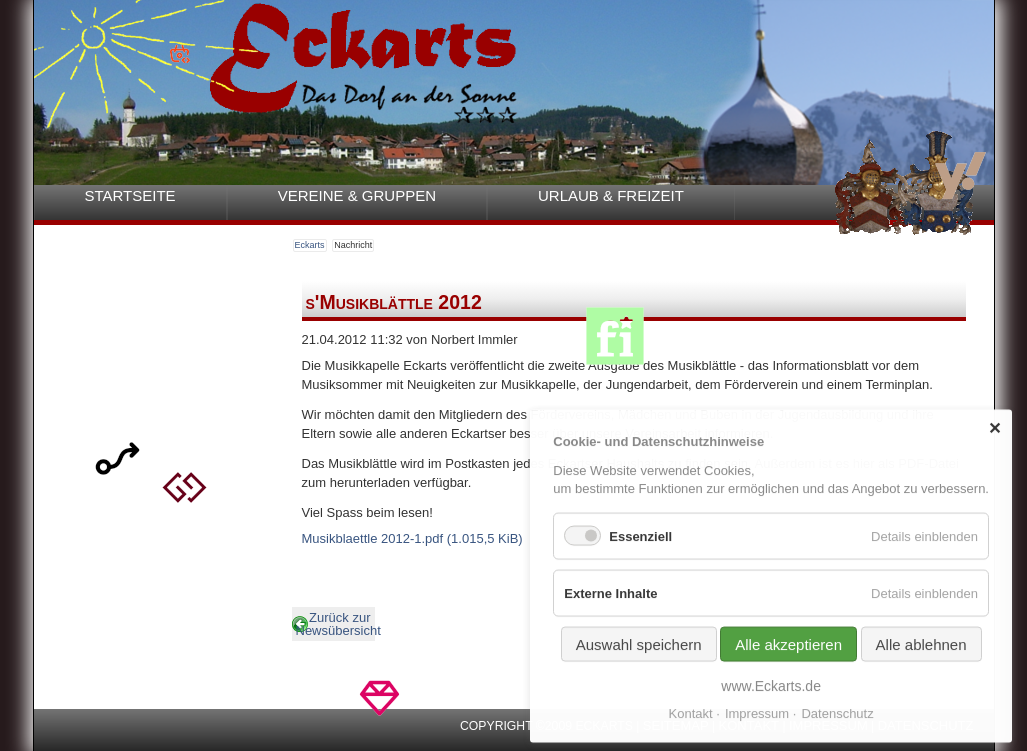  I want to click on view premium or exclusive content, so click(379, 698).